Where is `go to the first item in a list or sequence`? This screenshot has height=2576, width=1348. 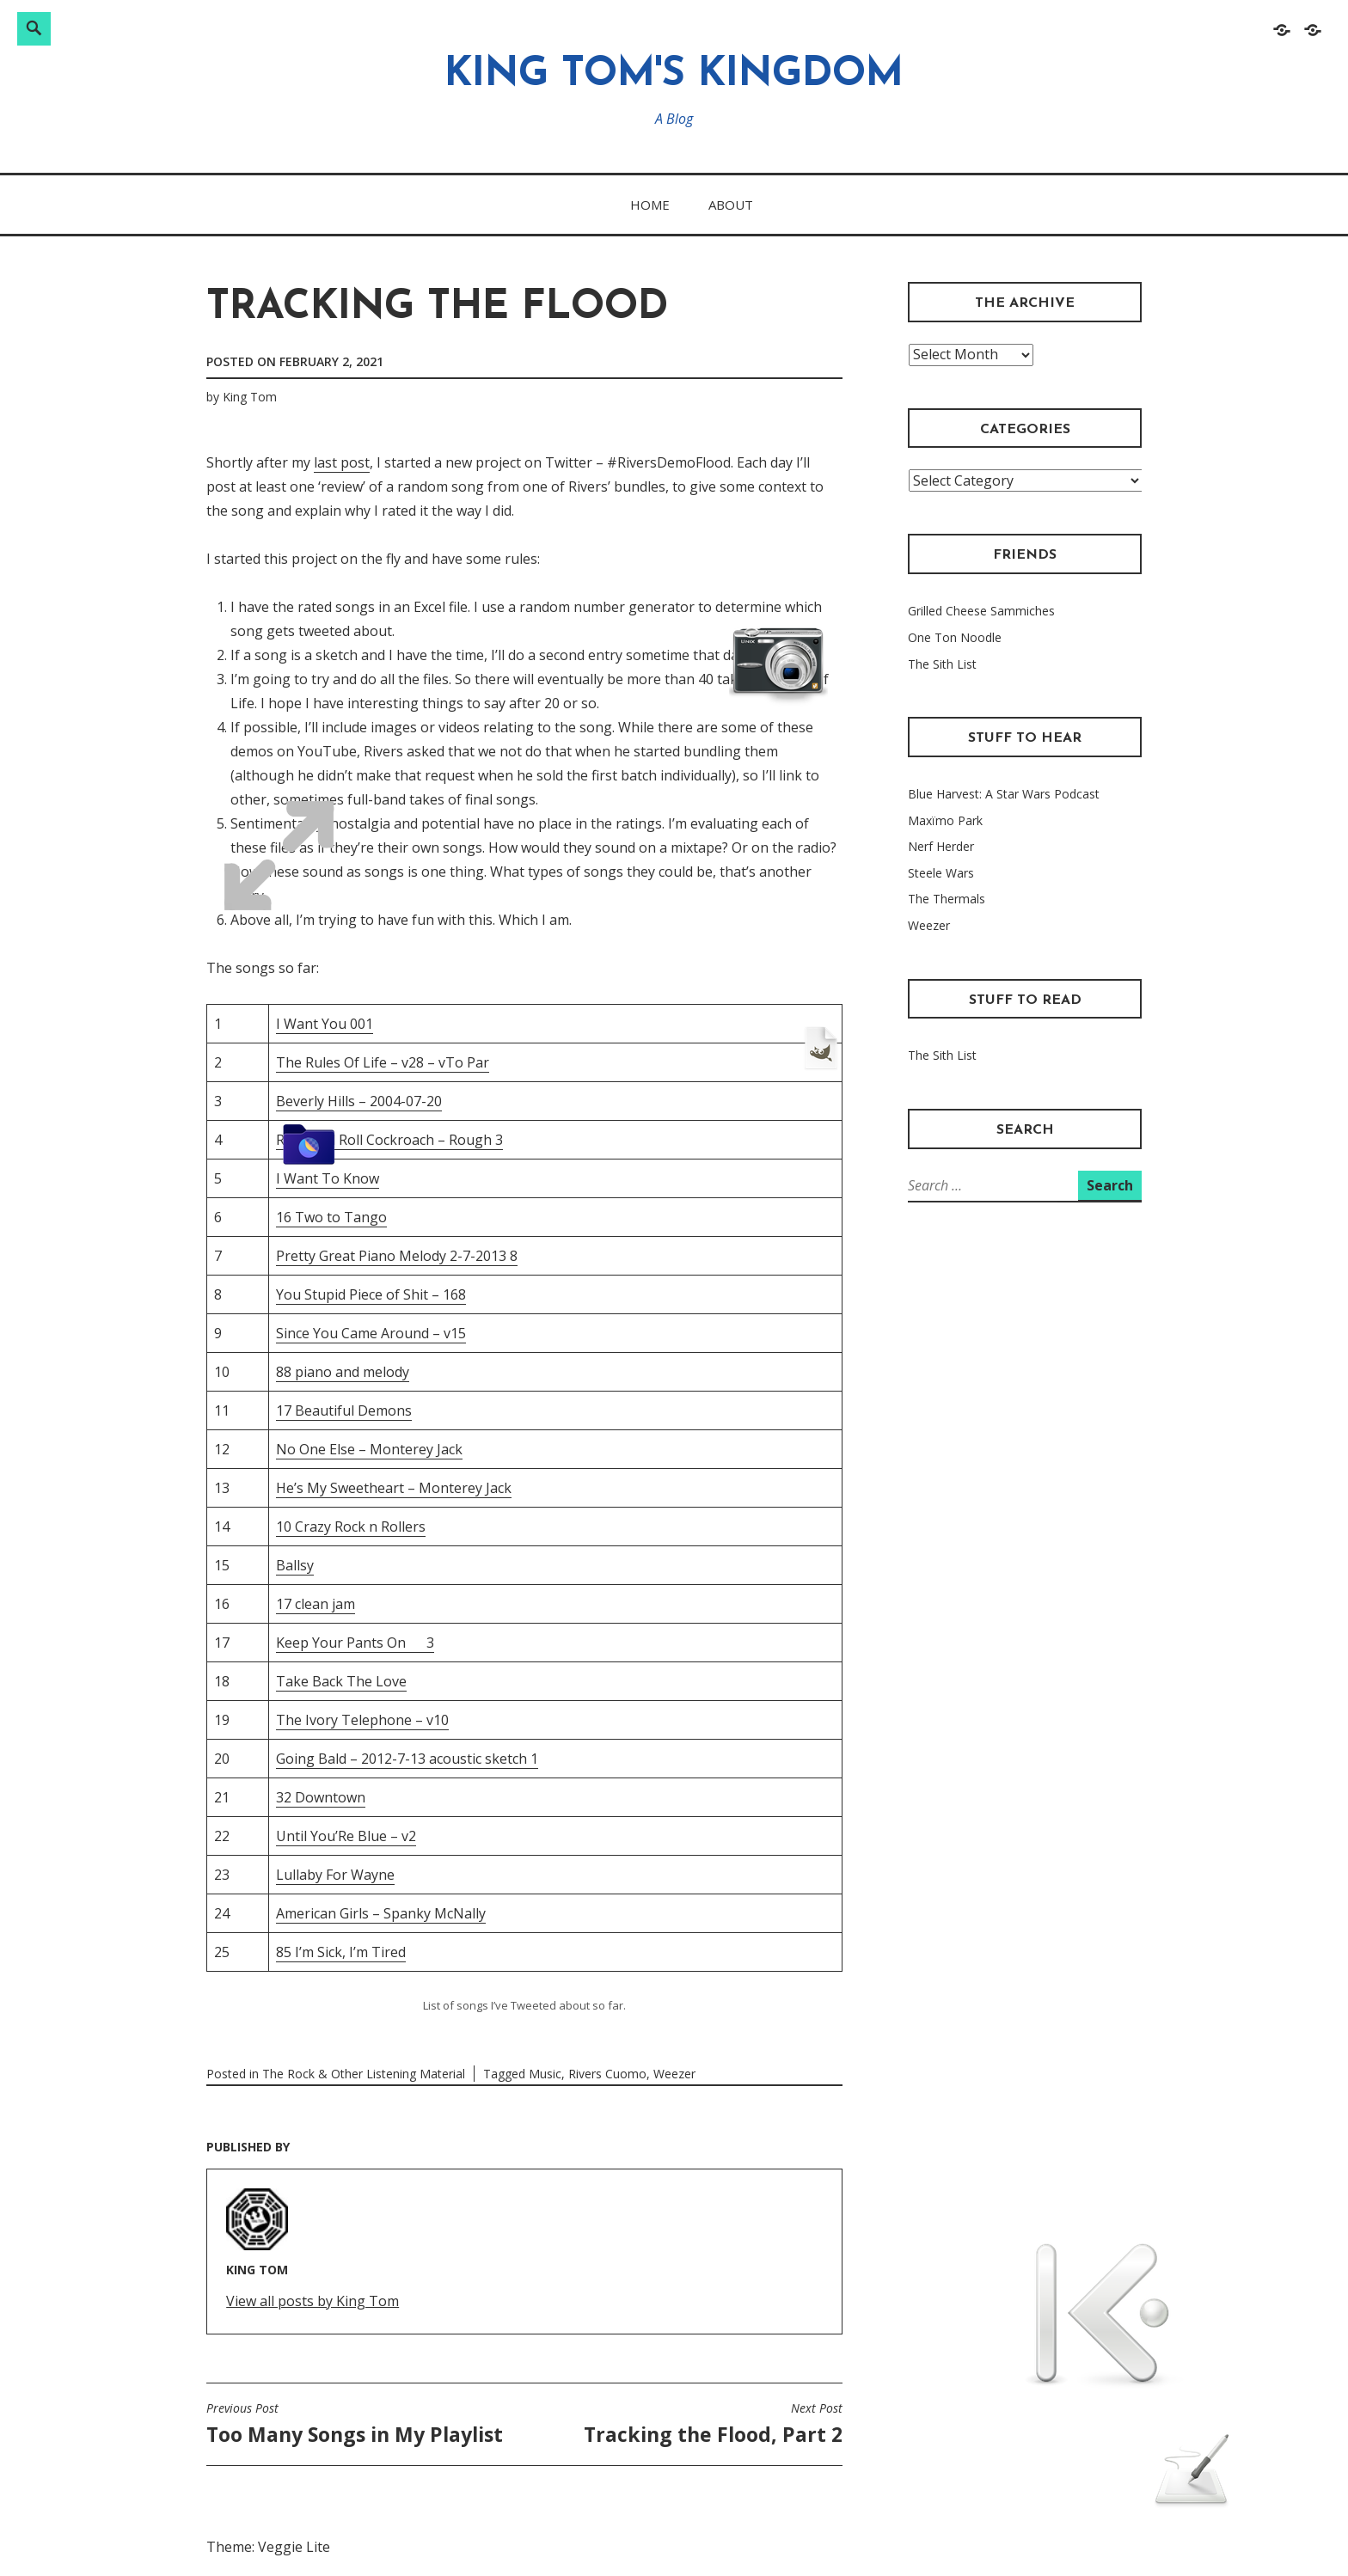
go to the first item in a list or sequence is located at coordinates (1100, 2313).